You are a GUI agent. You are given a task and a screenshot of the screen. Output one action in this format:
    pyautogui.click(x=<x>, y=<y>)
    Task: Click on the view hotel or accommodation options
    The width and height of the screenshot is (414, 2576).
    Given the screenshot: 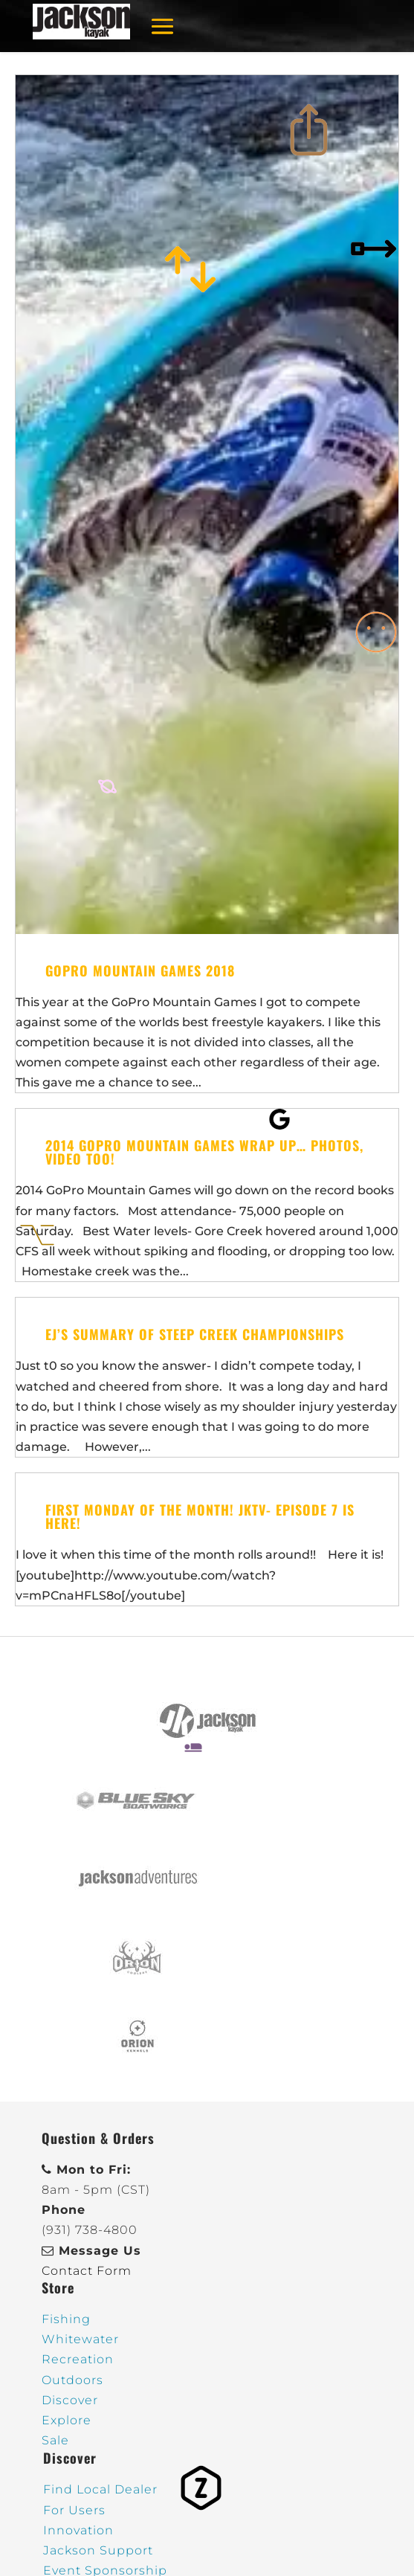 What is the action you would take?
    pyautogui.click(x=193, y=1748)
    